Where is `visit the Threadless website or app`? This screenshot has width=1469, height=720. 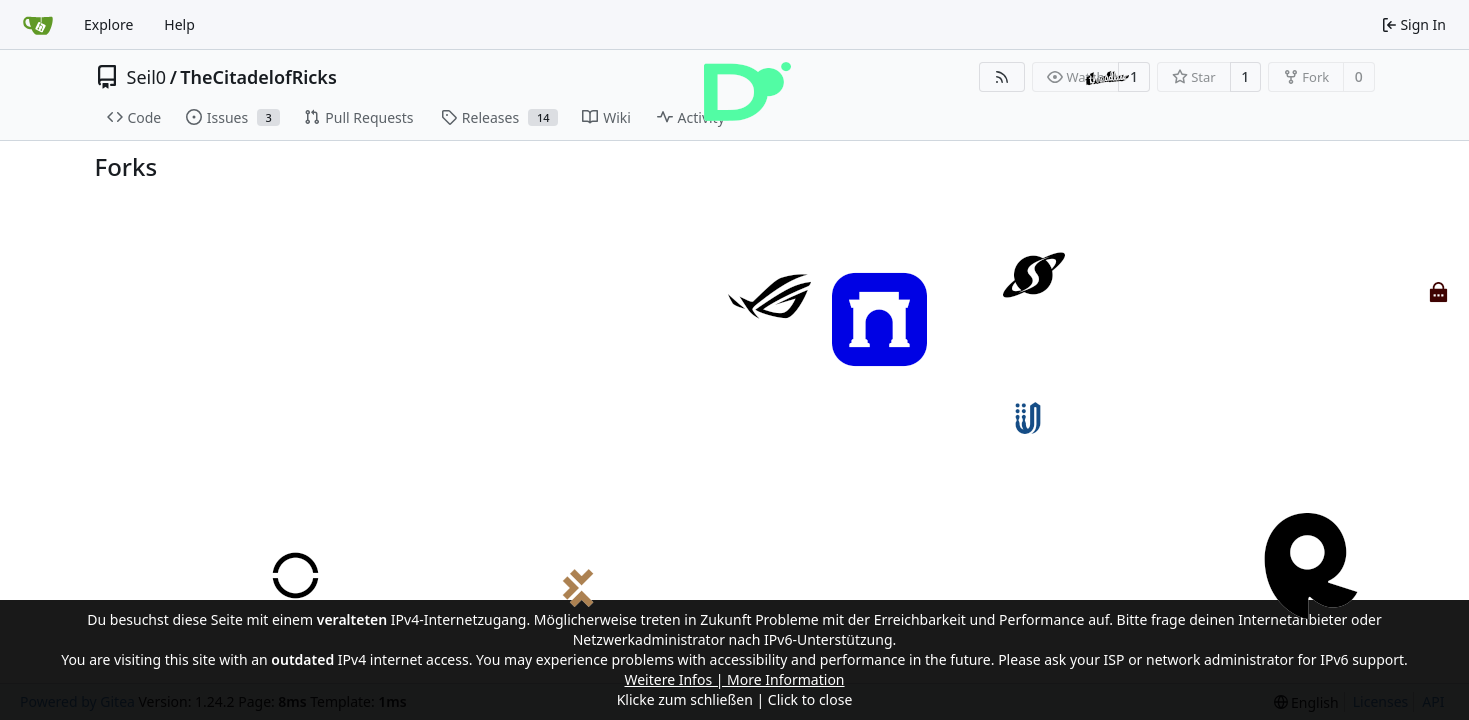 visit the Threadless website or app is located at coordinates (1107, 78).